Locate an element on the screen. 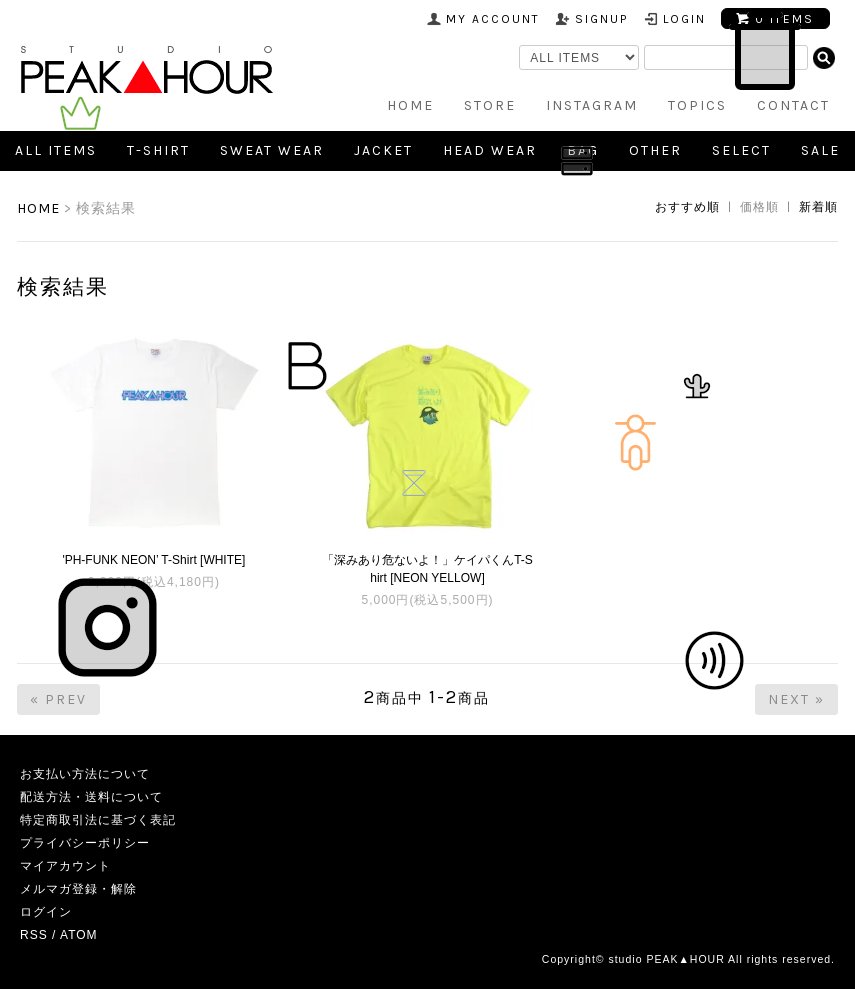  indicates high time remaining is located at coordinates (414, 483).